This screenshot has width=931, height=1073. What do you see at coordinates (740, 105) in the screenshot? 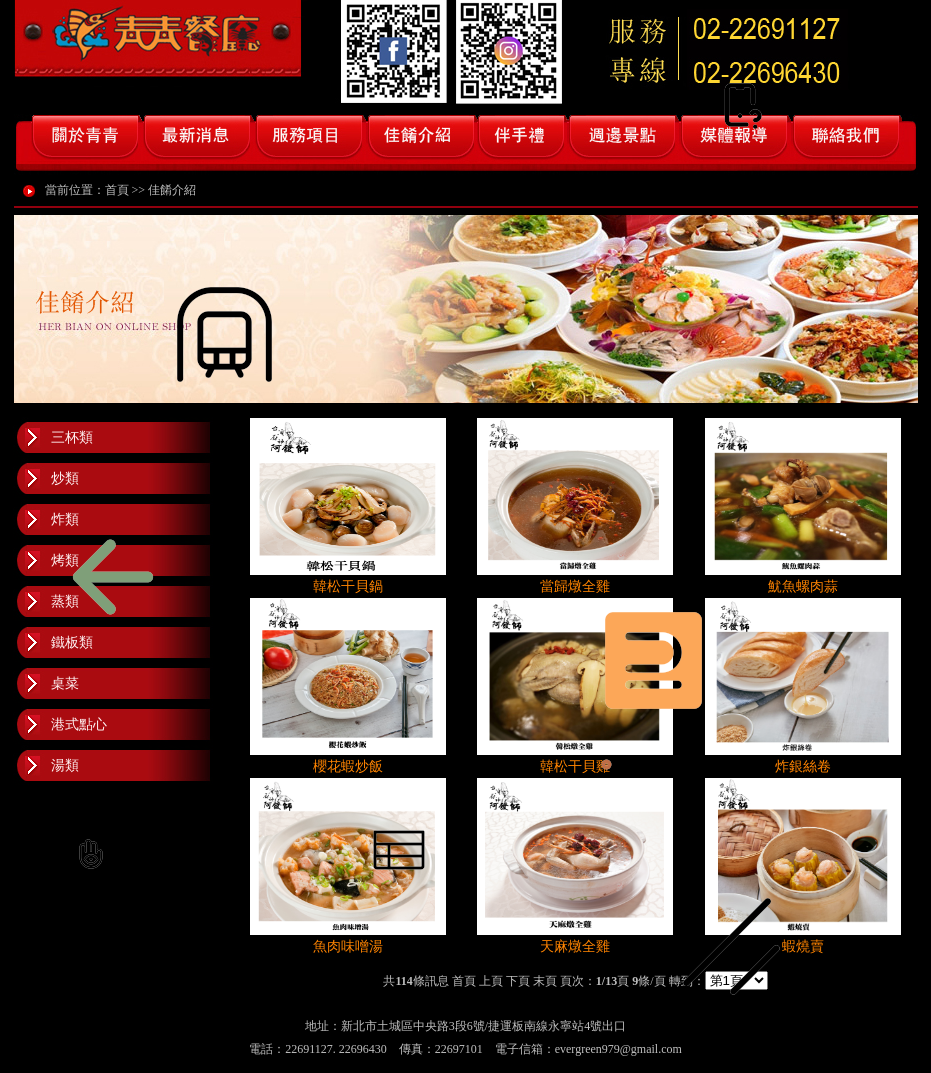
I see `get help with mobile device settings` at bounding box center [740, 105].